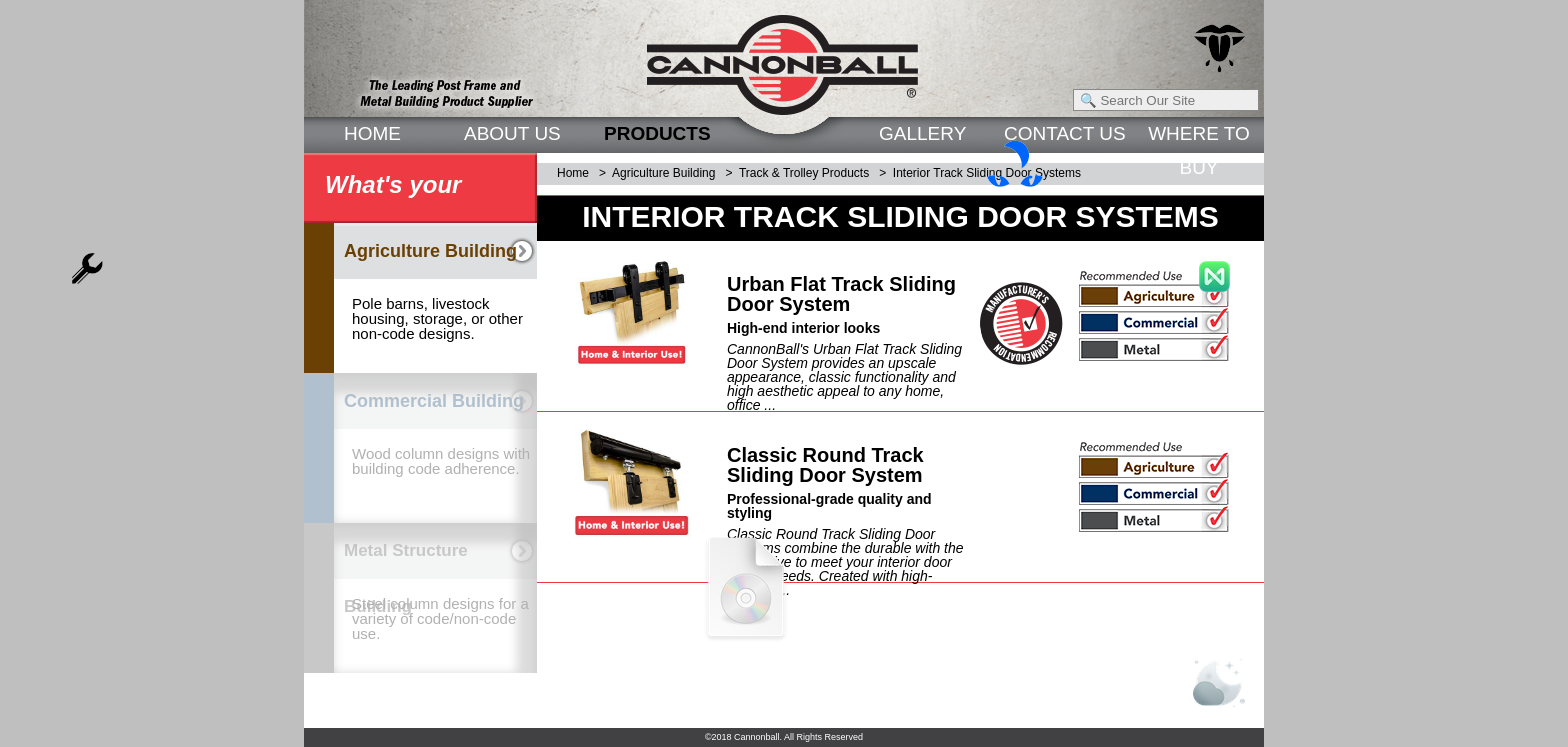  I want to click on an ISO disc image file, so click(746, 589).